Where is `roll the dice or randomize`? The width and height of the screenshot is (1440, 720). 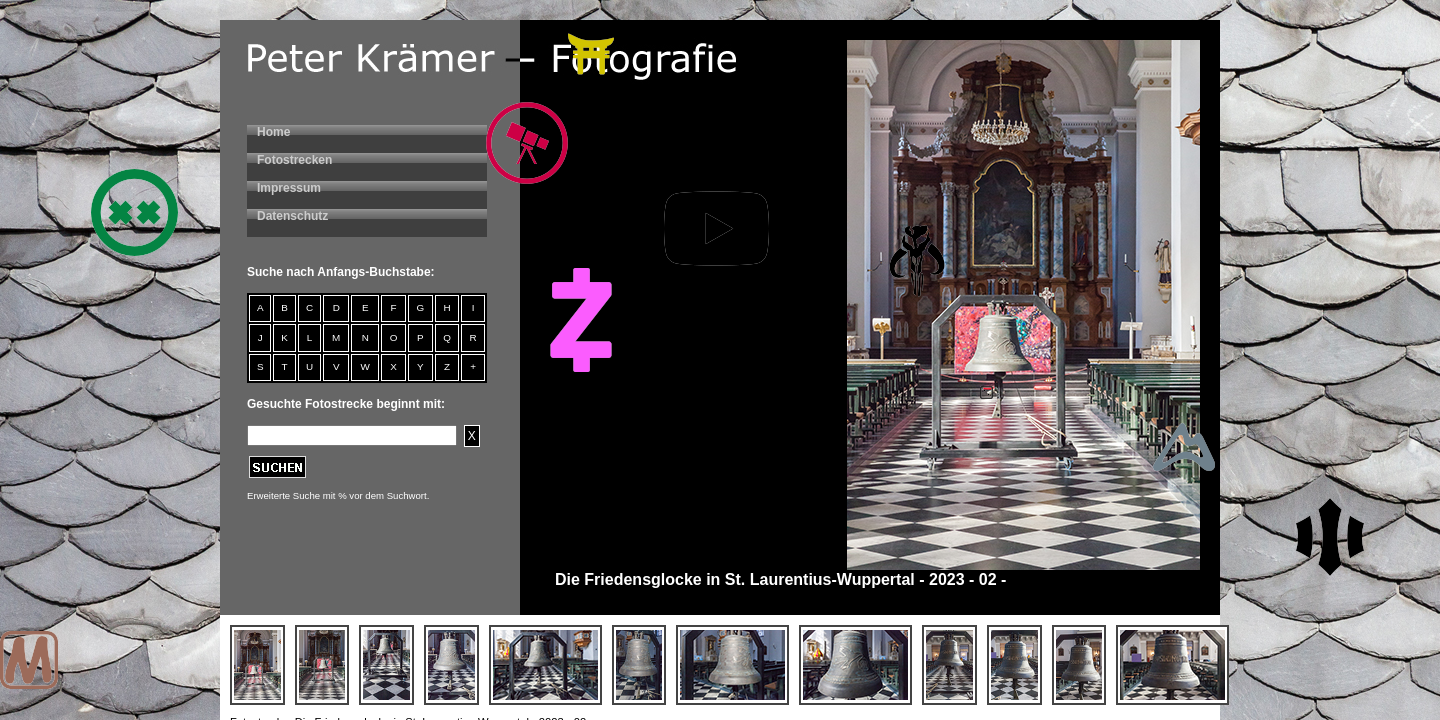
roll the dice or randomize is located at coordinates (986, 392).